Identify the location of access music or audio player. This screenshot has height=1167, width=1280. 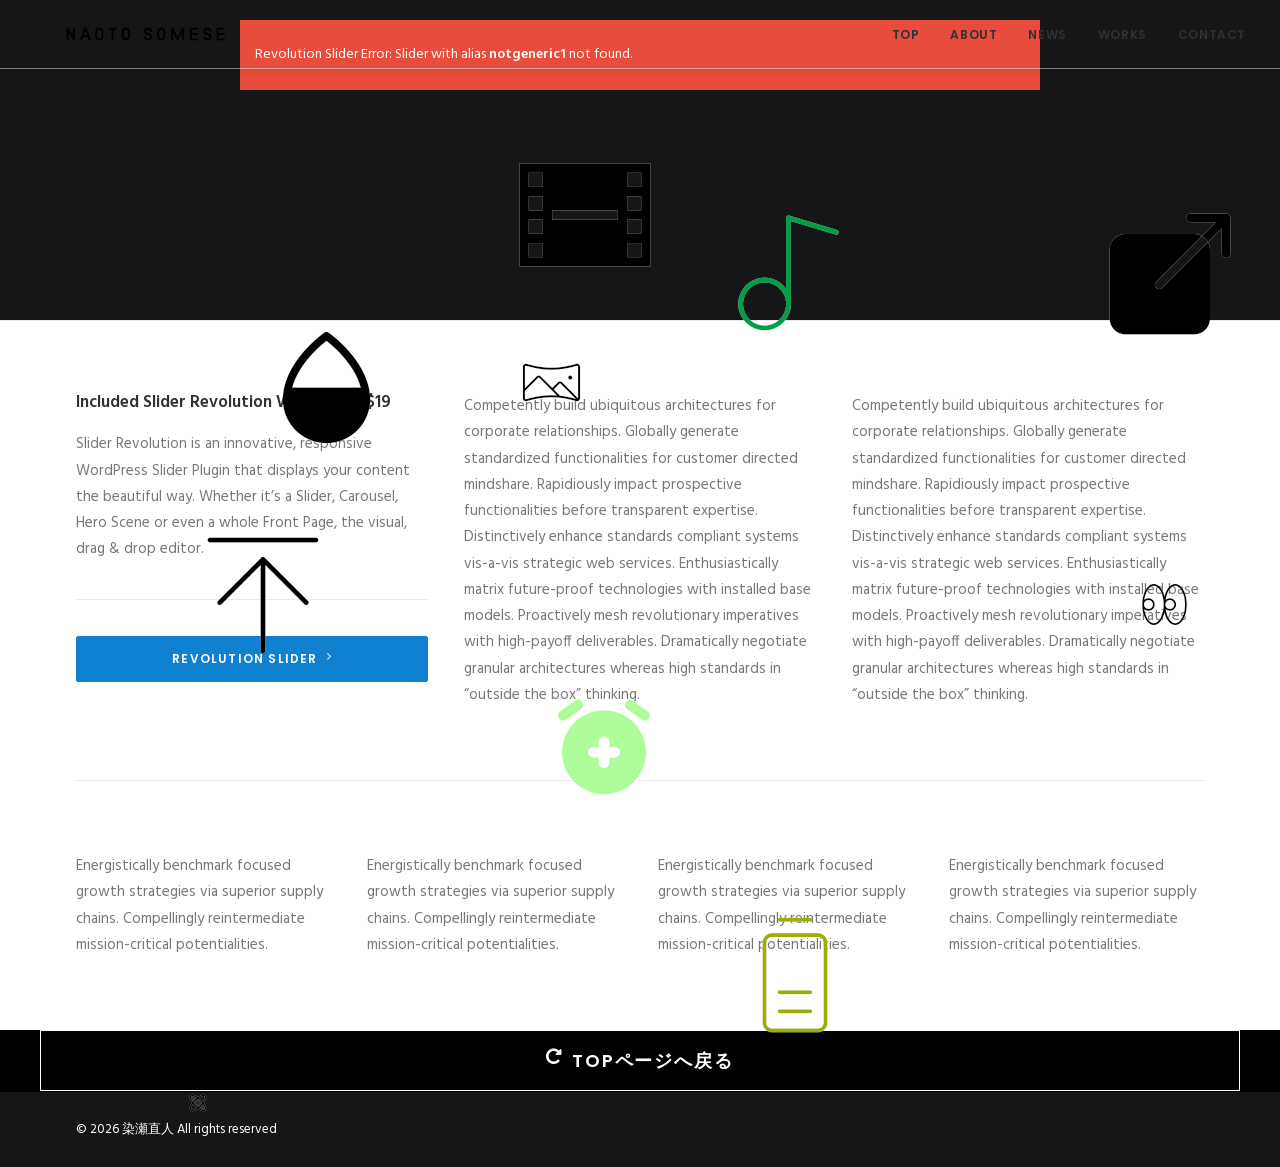
(788, 270).